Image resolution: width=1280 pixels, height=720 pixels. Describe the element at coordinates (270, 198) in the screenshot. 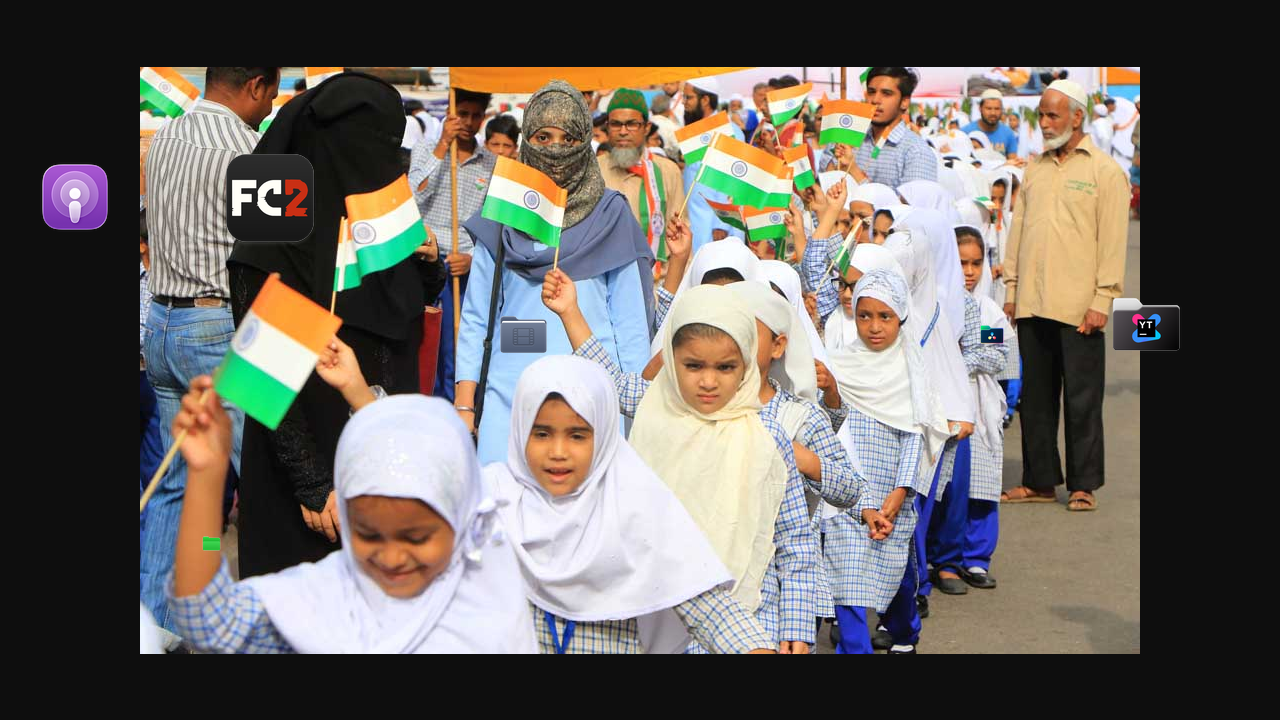

I see `launch far cry 2 game` at that location.